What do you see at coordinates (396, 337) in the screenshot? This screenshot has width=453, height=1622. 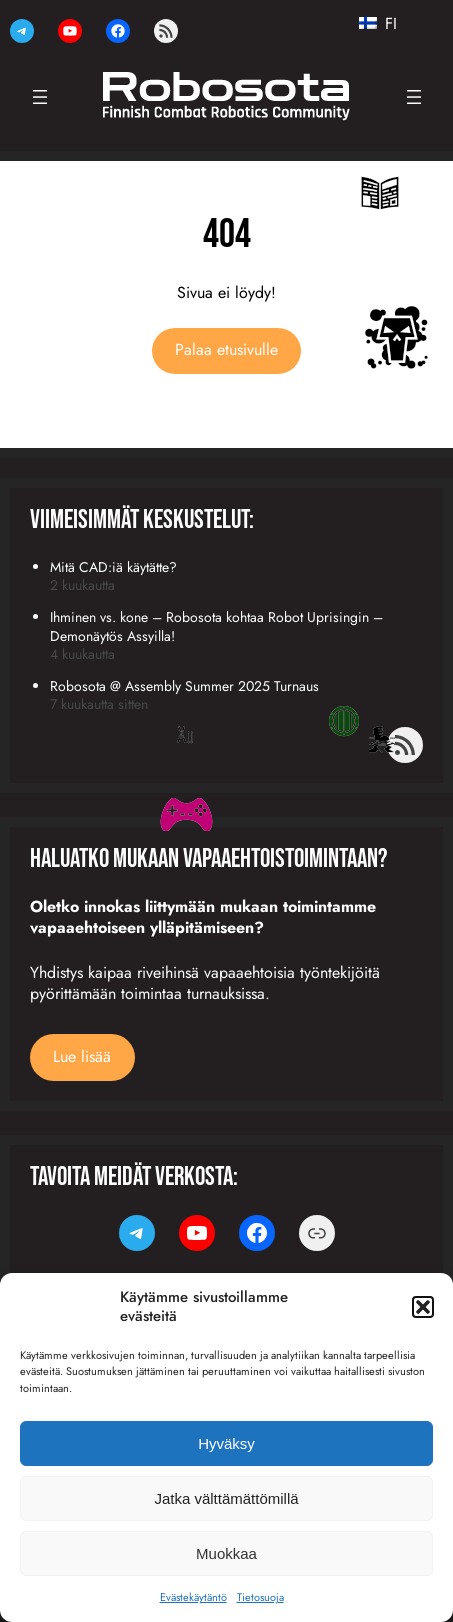 I see `indicates poison or toxic hazard in gameplay` at bounding box center [396, 337].